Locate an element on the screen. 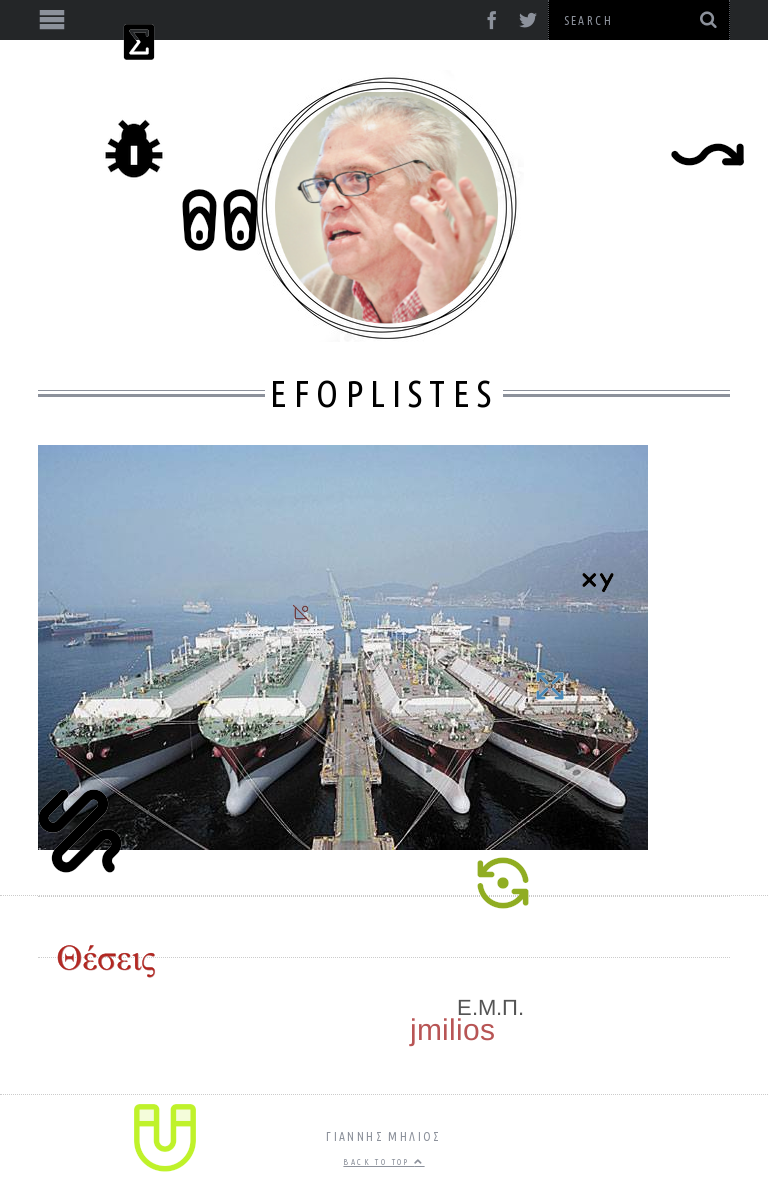 Image resolution: width=768 pixels, height=1204 pixels. calculate sum or total is located at coordinates (139, 42).